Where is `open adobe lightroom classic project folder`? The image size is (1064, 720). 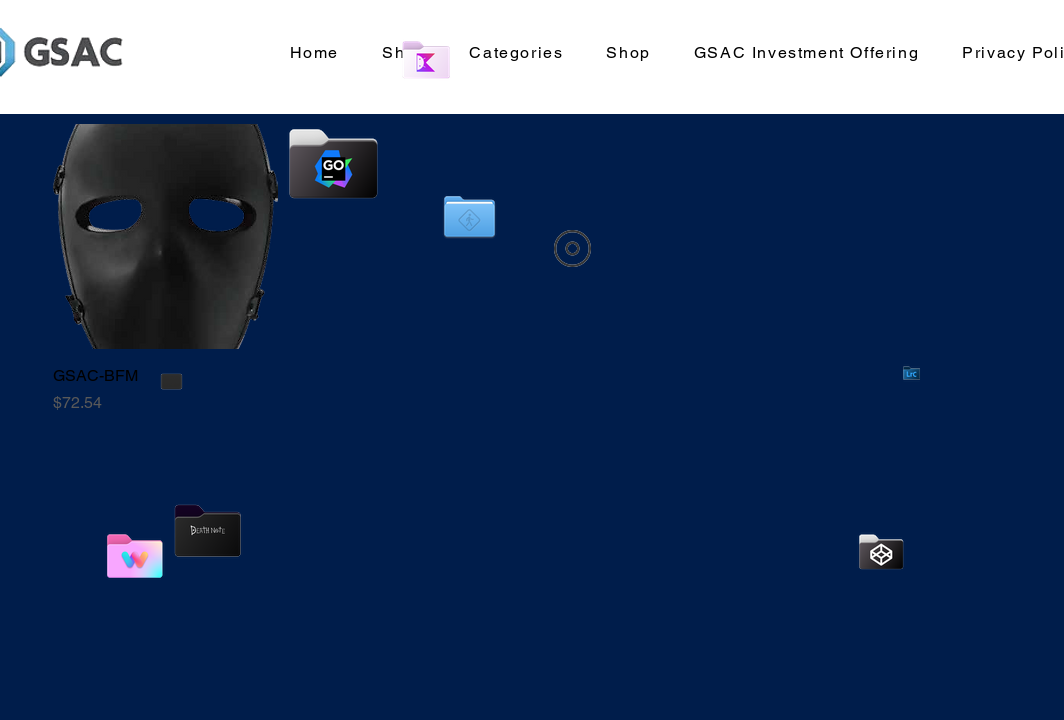
open adobe lightroom classic project folder is located at coordinates (911, 373).